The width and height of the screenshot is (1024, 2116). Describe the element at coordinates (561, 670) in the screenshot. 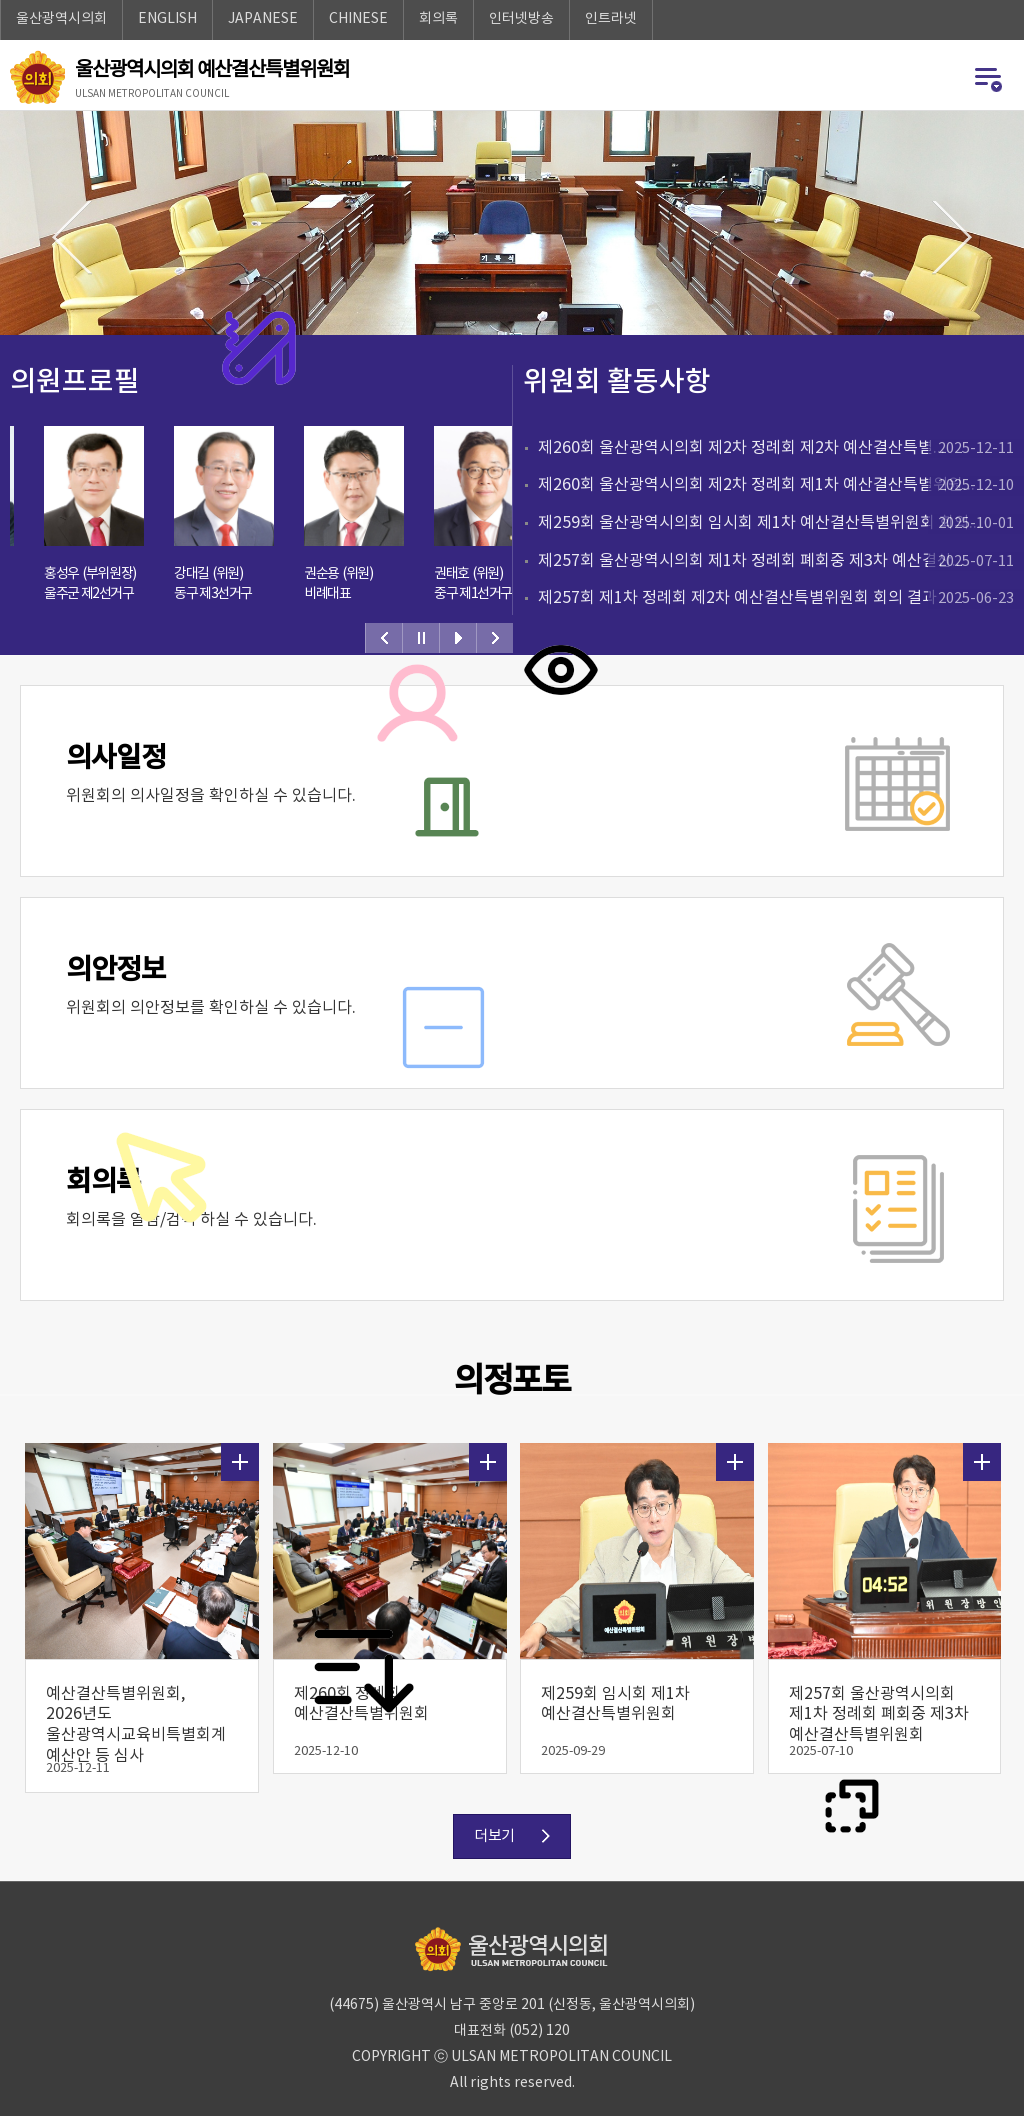

I see `view or preview content` at that location.